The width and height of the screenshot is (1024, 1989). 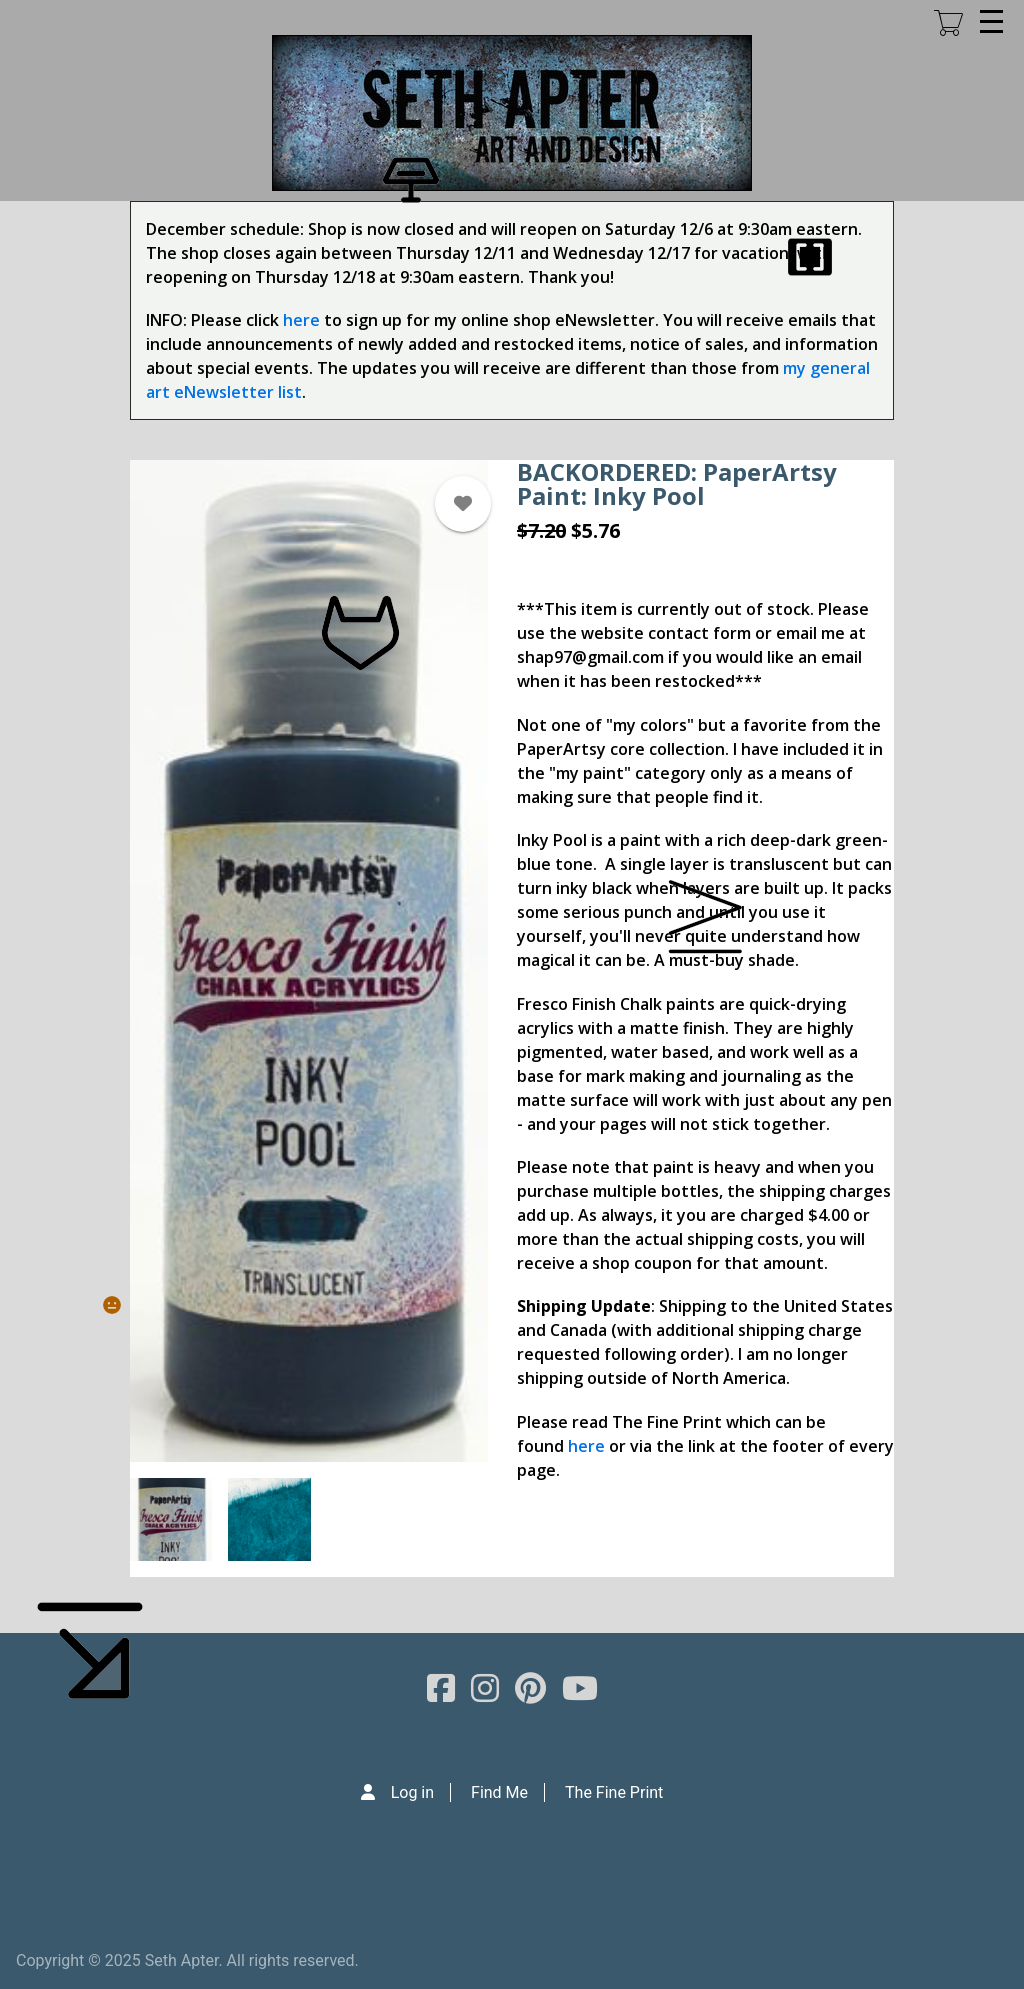 I want to click on greater than or equal to mathematical operator, so click(x=703, y=918).